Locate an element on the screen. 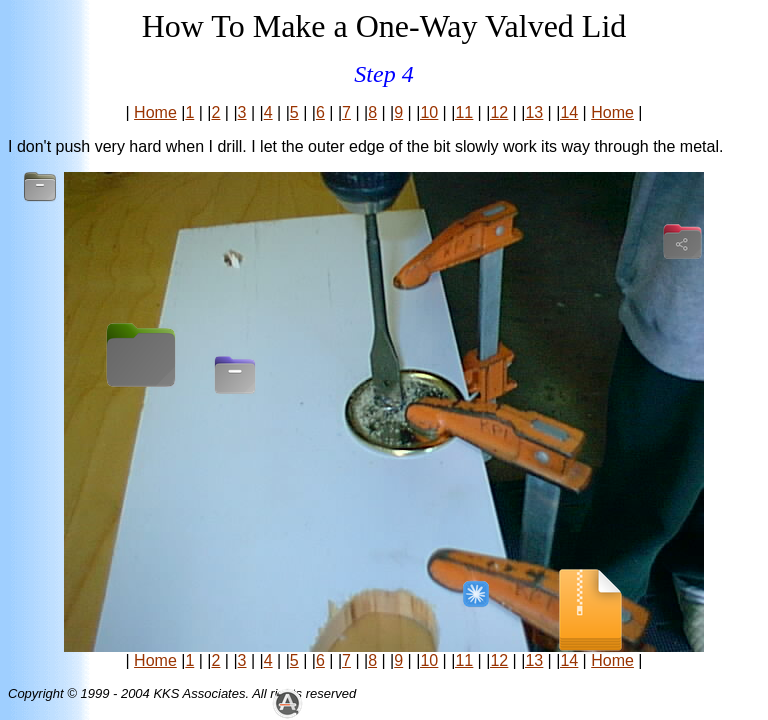 This screenshot has width=768, height=720. open the Claude Nest application is located at coordinates (476, 594).